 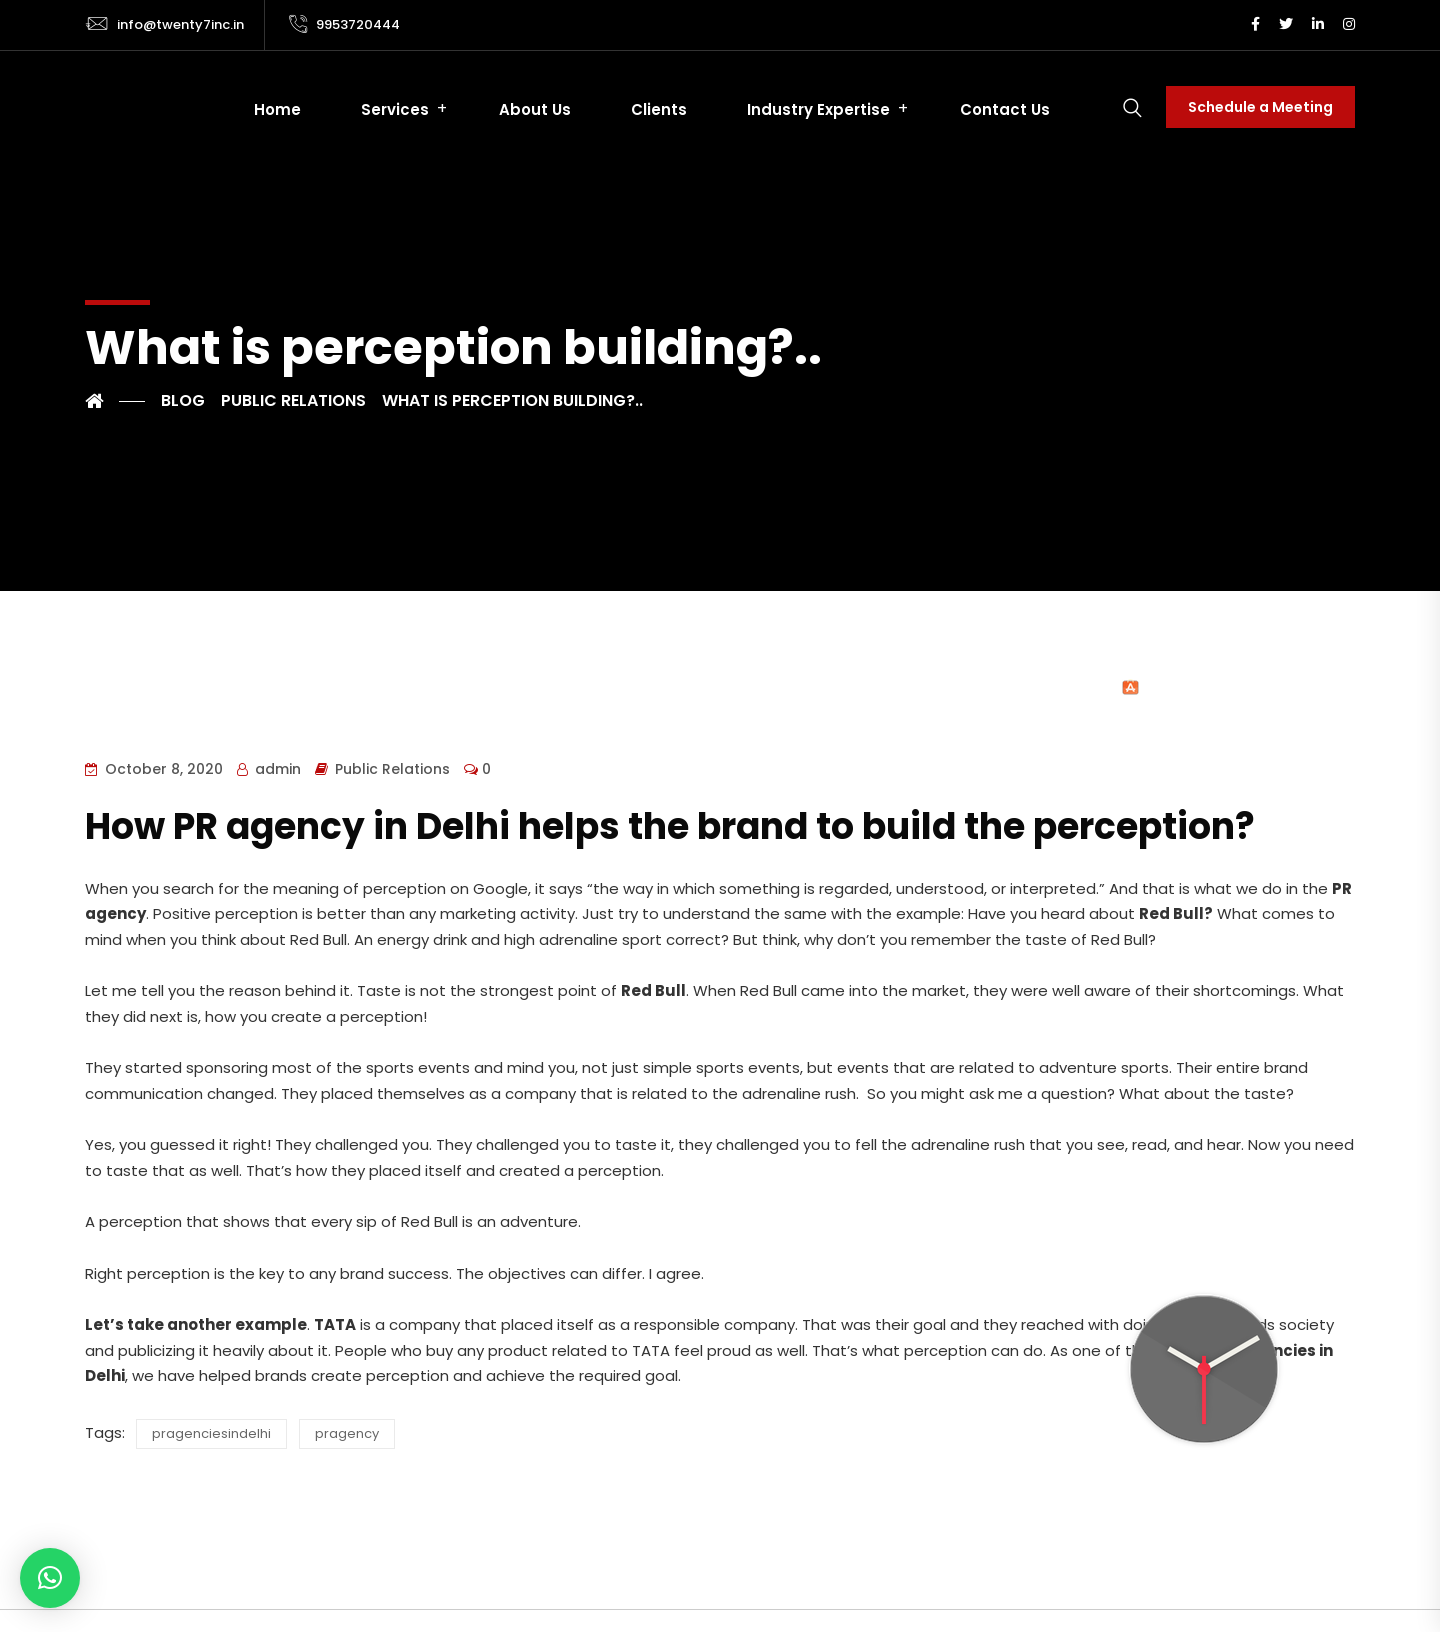 I want to click on open the clock application, so click(x=1204, y=1369).